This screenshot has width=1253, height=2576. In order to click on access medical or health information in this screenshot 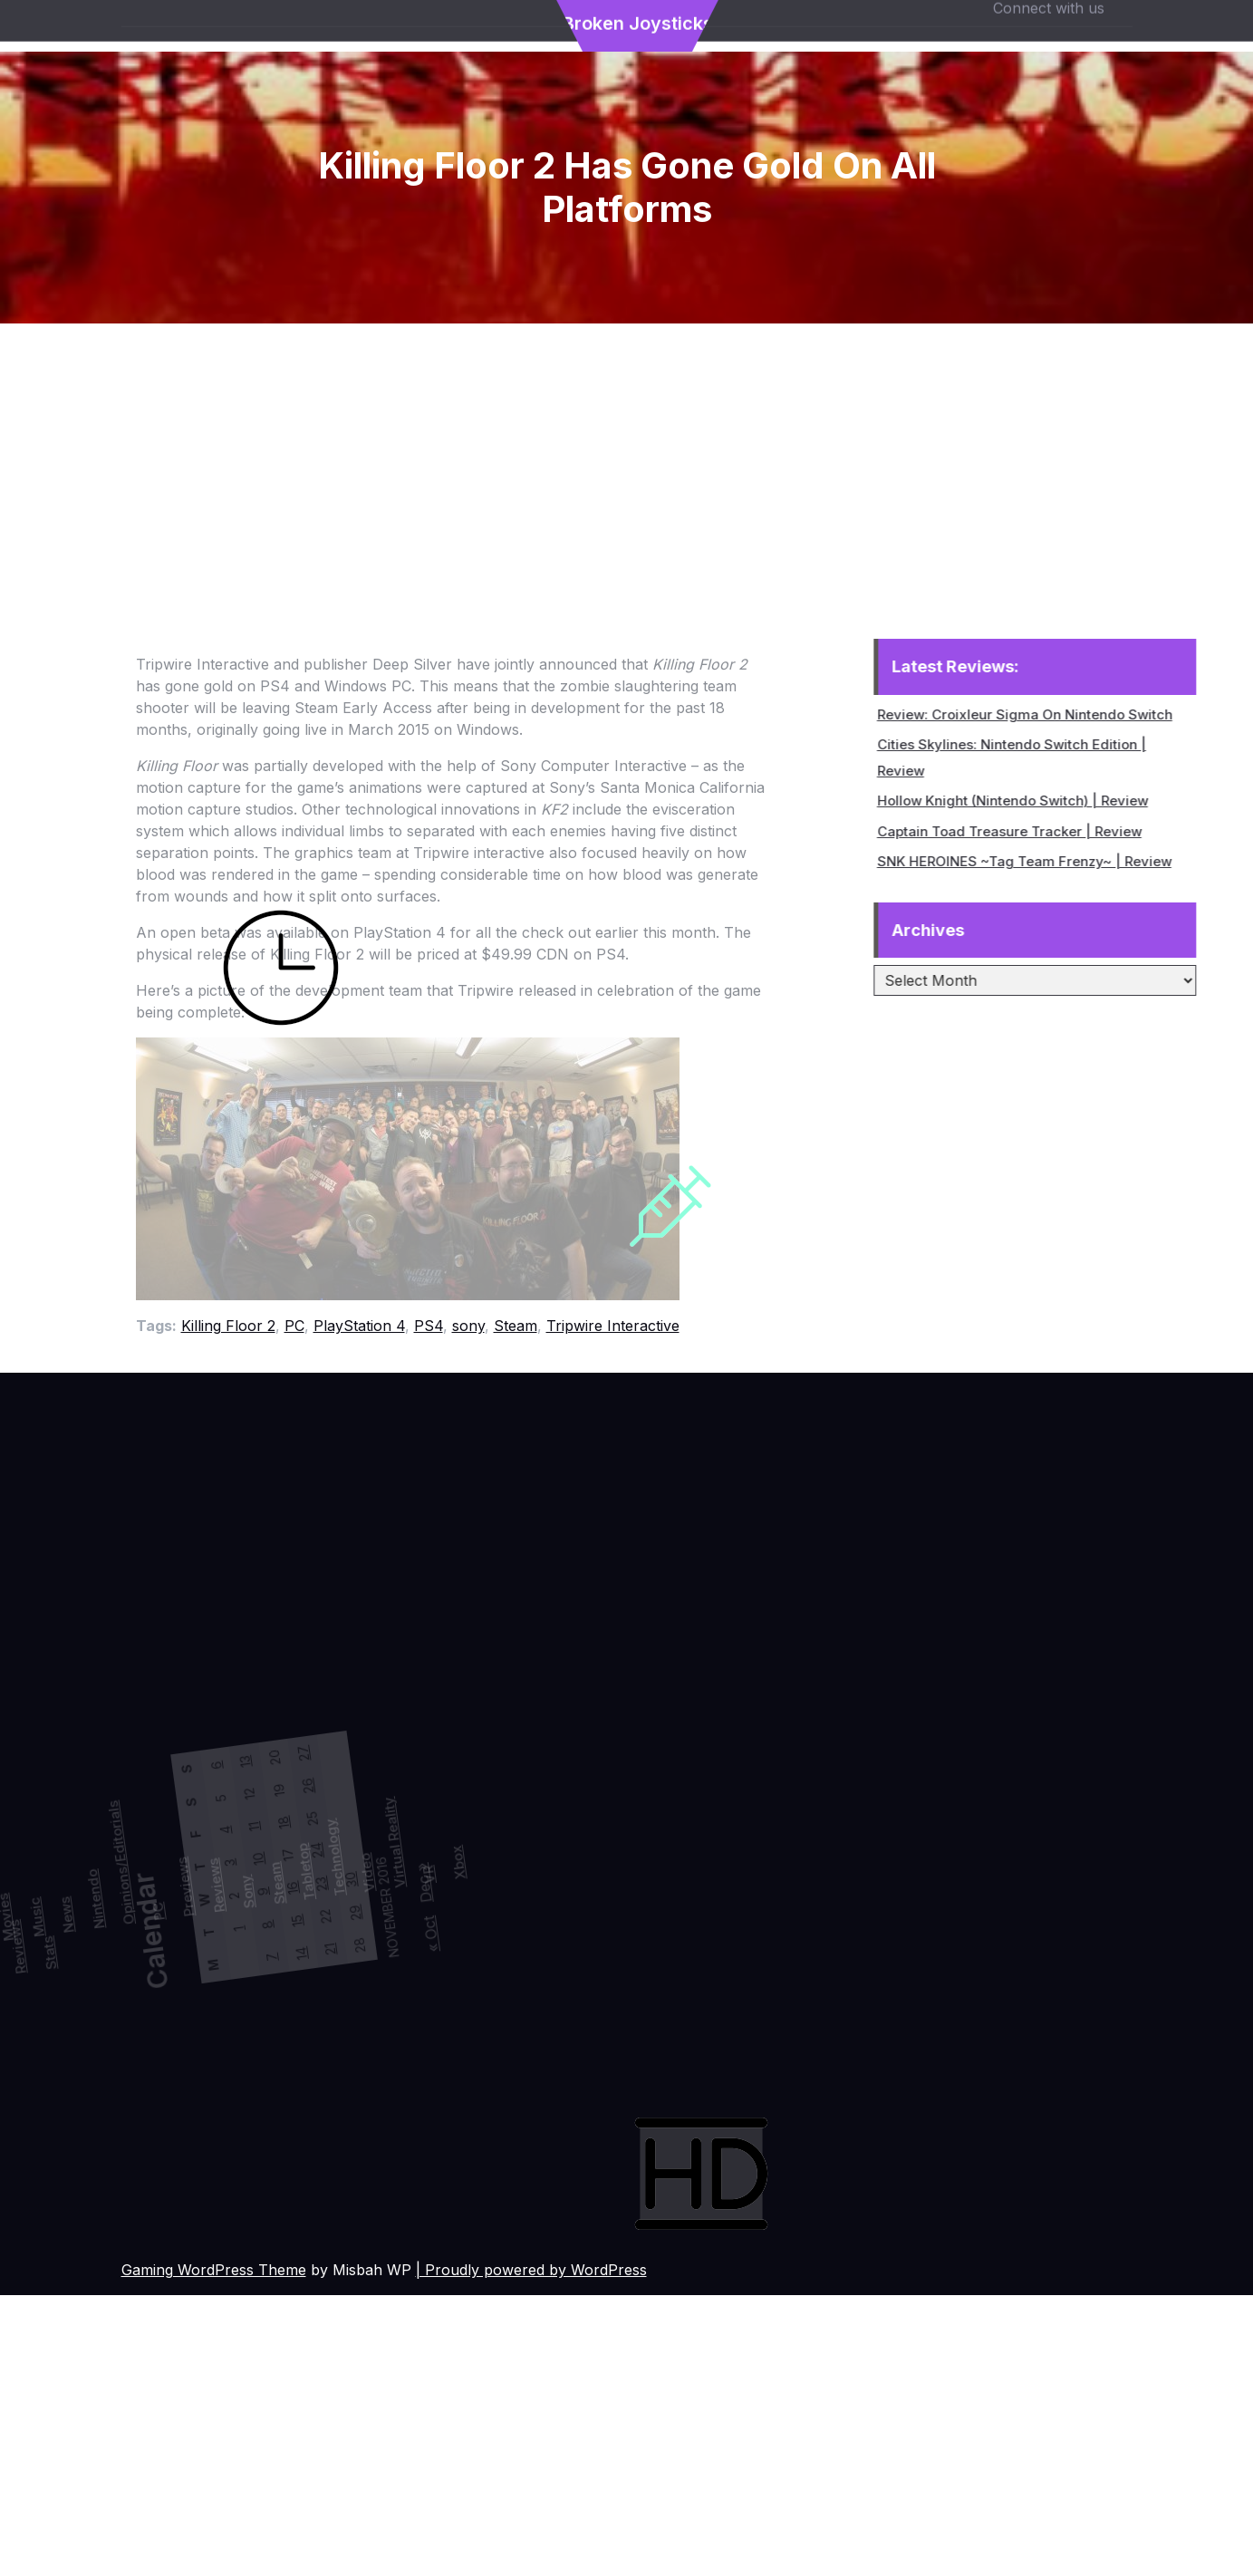, I will do `click(670, 1206)`.